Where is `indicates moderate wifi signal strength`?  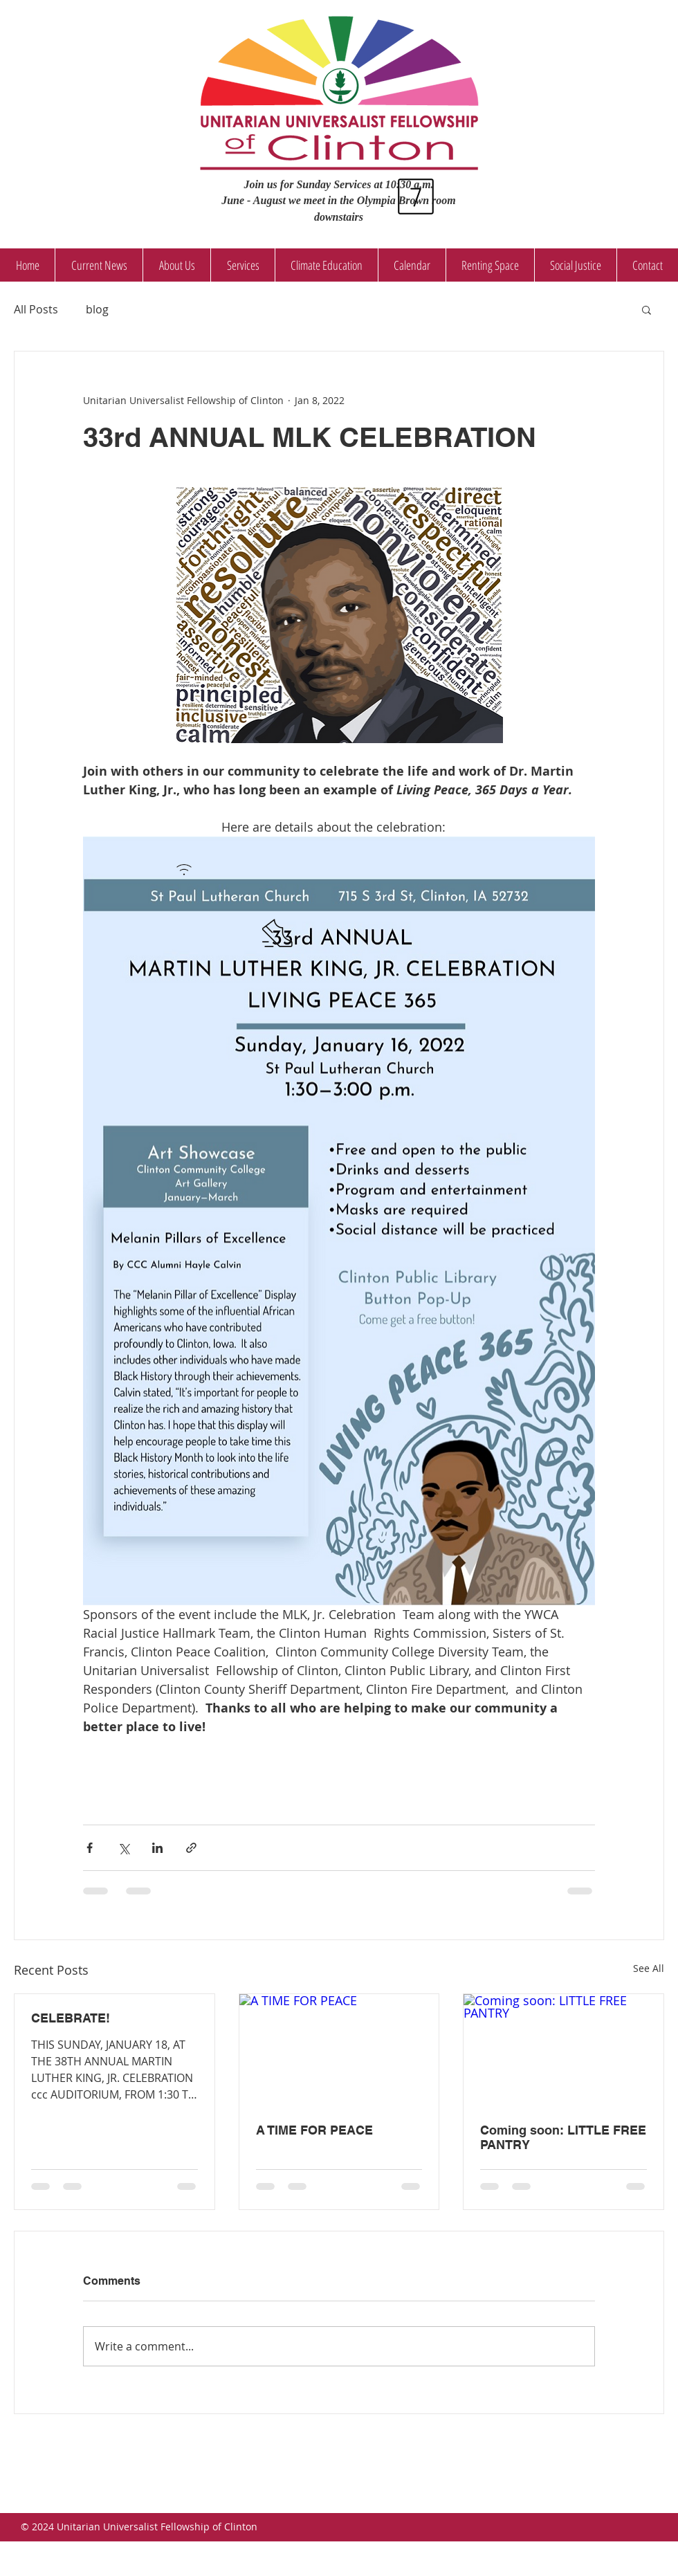
indicates moderate wifi signal strength is located at coordinates (184, 867).